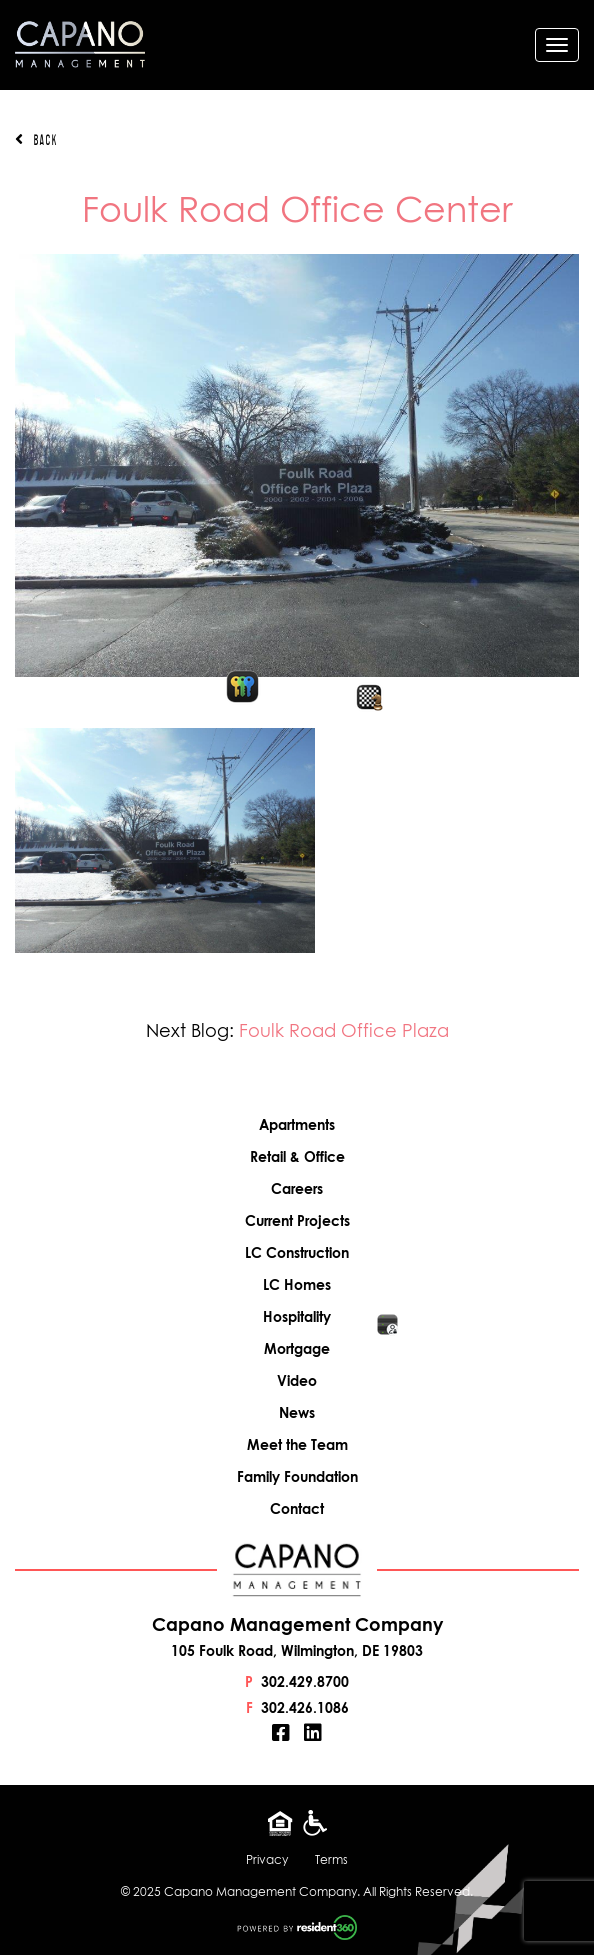 The width and height of the screenshot is (594, 1955). What do you see at coordinates (387, 1324) in the screenshot?
I see `configure NIS network server preferences` at bounding box center [387, 1324].